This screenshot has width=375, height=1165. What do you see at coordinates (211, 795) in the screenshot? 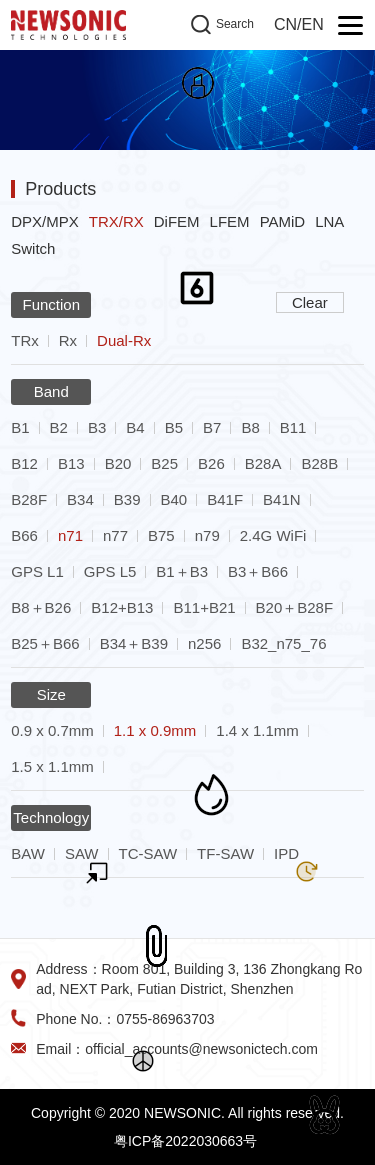
I see `indicates trending or popular content` at bounding box center [211, 795].